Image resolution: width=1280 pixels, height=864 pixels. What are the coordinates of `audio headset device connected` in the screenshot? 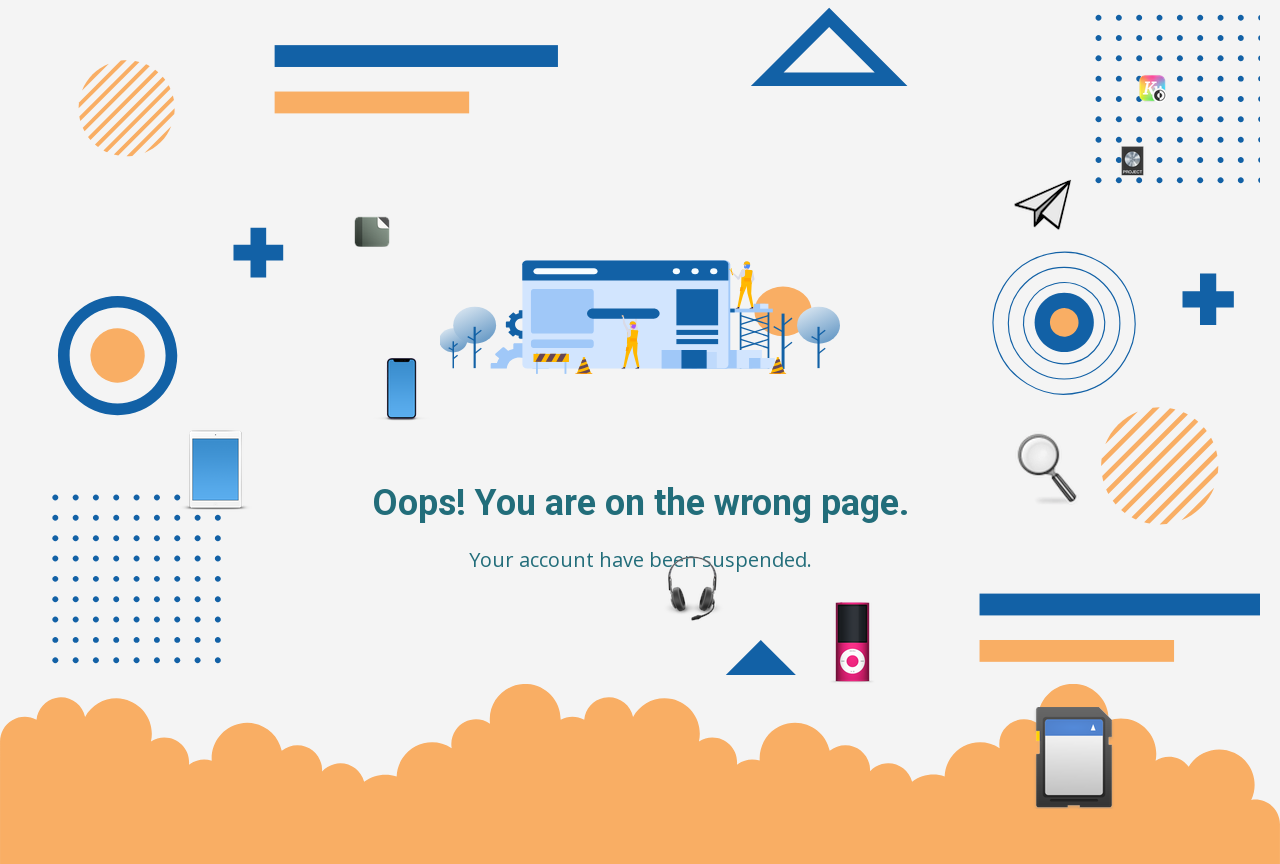 It's located at (692, 588).